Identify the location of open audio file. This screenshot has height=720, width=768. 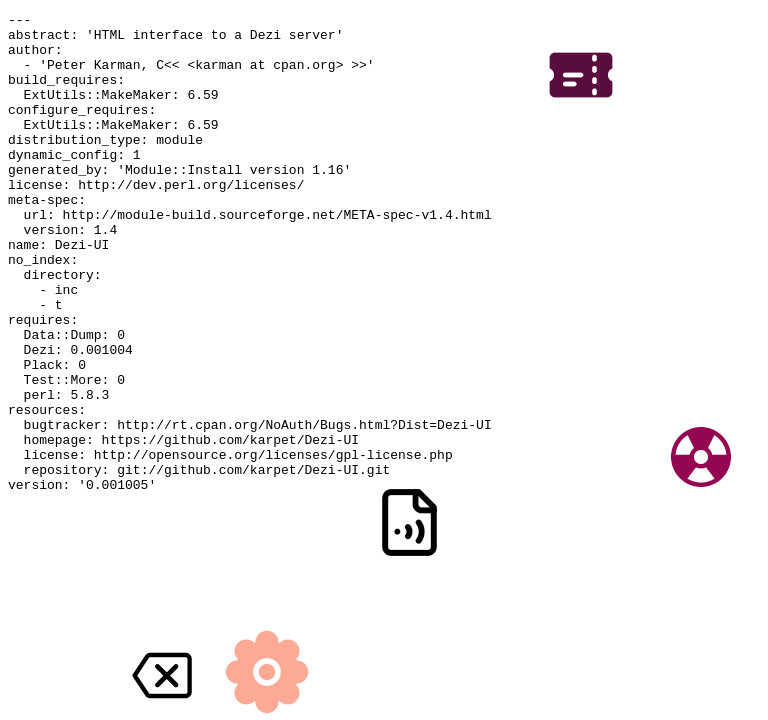
(409, 522).